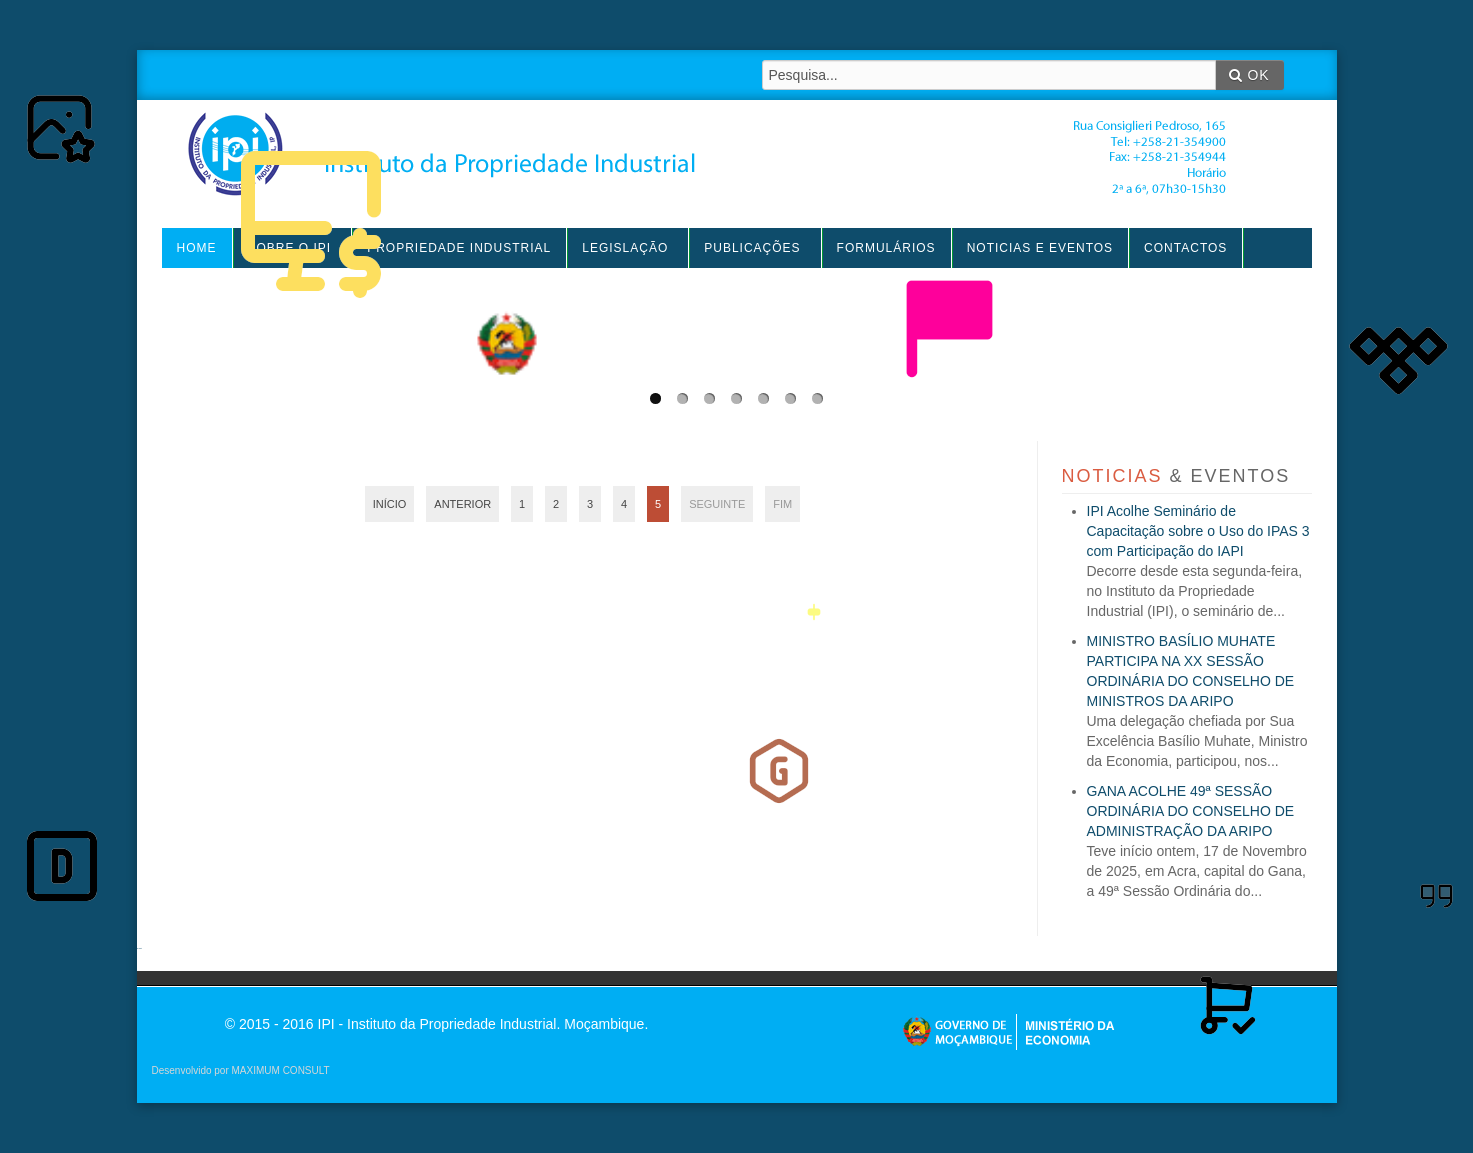 The image size is (1473, 1153). What do you see at coordinates (1436, 895) in the screenshot?
I see `view testimonials or customer quotes` at bounding box center [1436, 895].